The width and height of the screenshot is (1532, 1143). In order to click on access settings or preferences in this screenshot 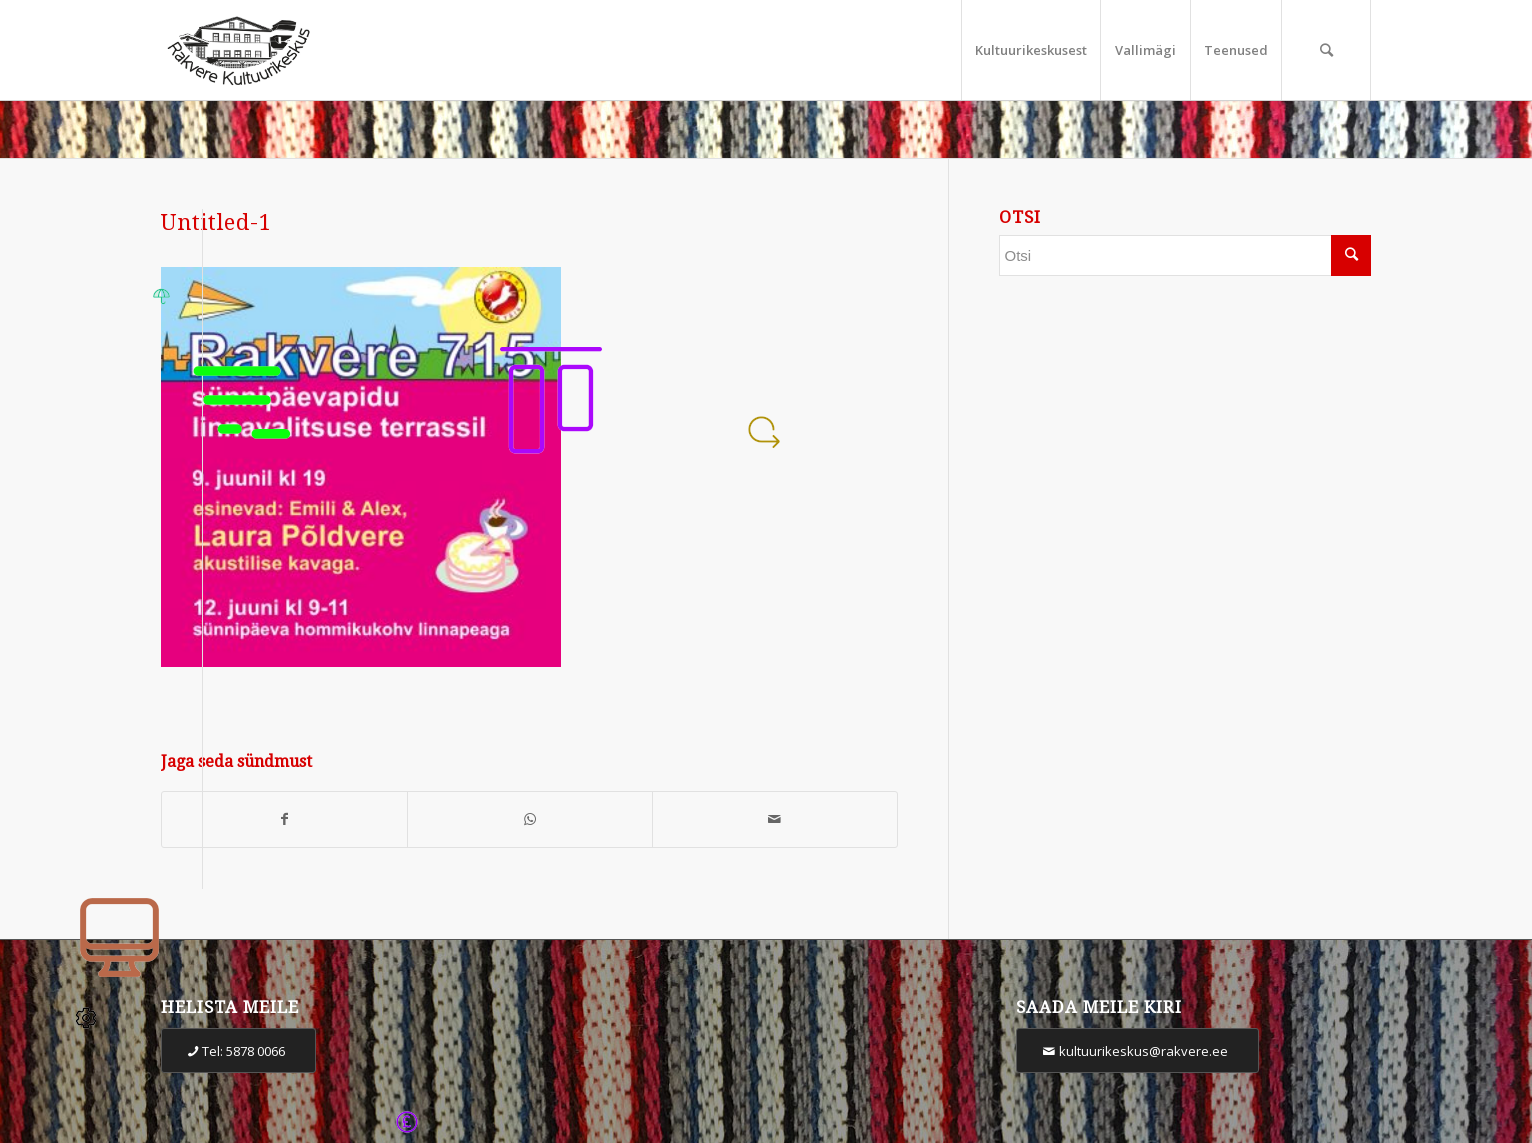, I will do `click(86, 1018)`.